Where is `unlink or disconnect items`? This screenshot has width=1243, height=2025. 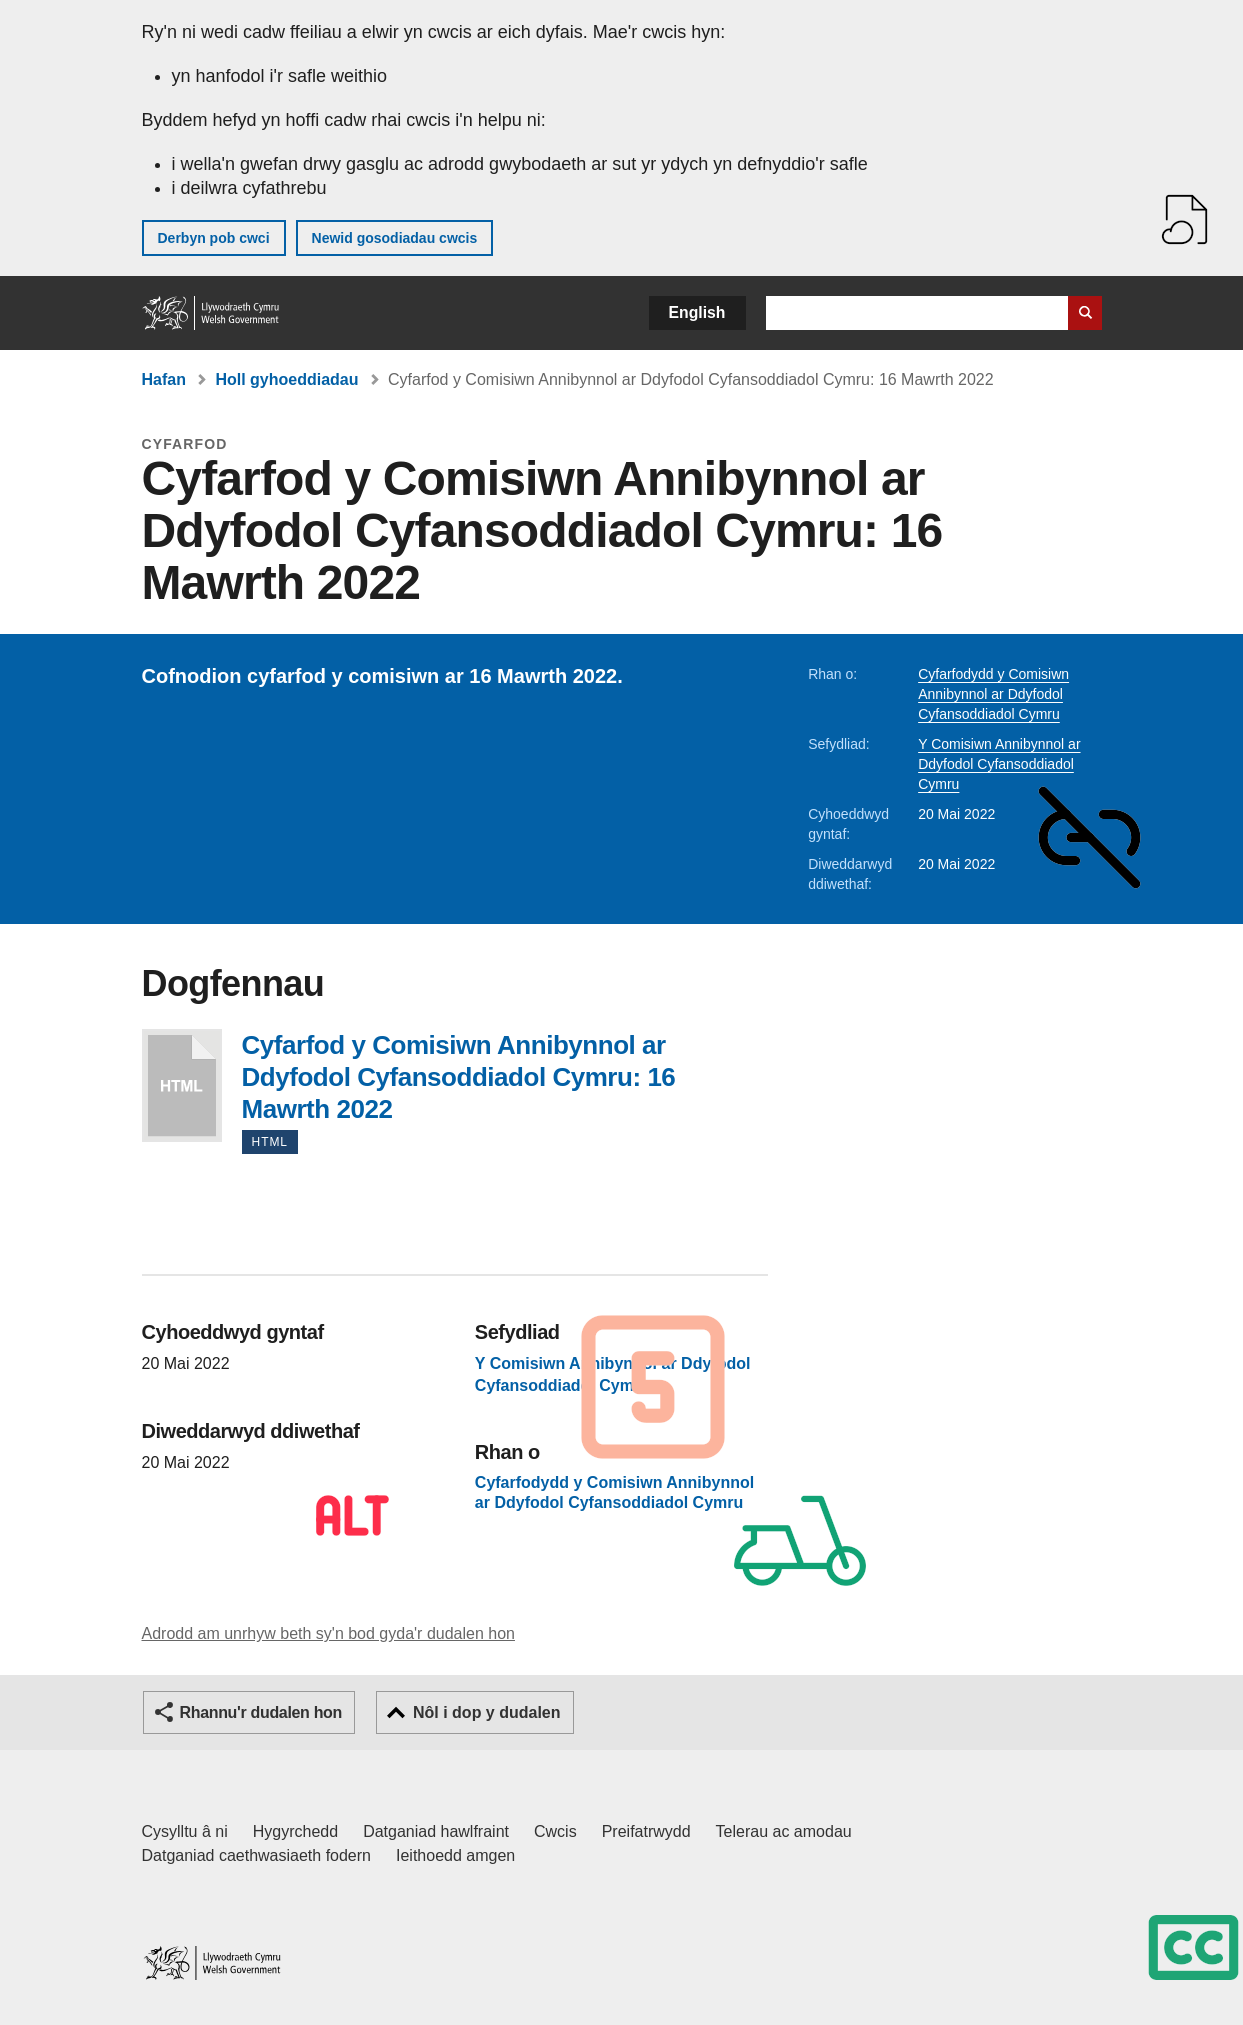 unlink or disconnect items is located at coordinates (1089, 837).